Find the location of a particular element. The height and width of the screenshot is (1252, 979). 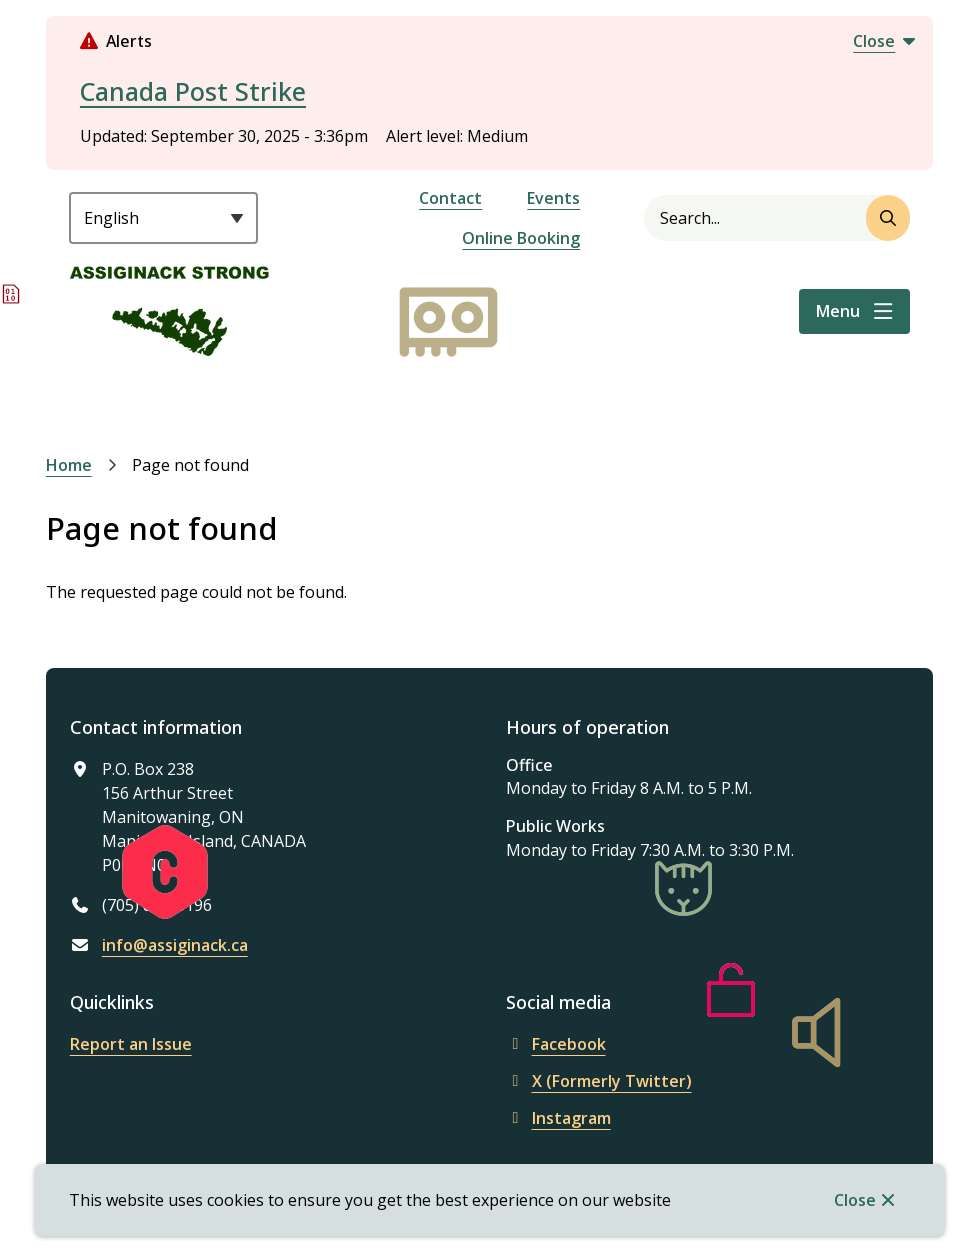

speaker with no volume or audio output is located at coordinates (829, 1032).